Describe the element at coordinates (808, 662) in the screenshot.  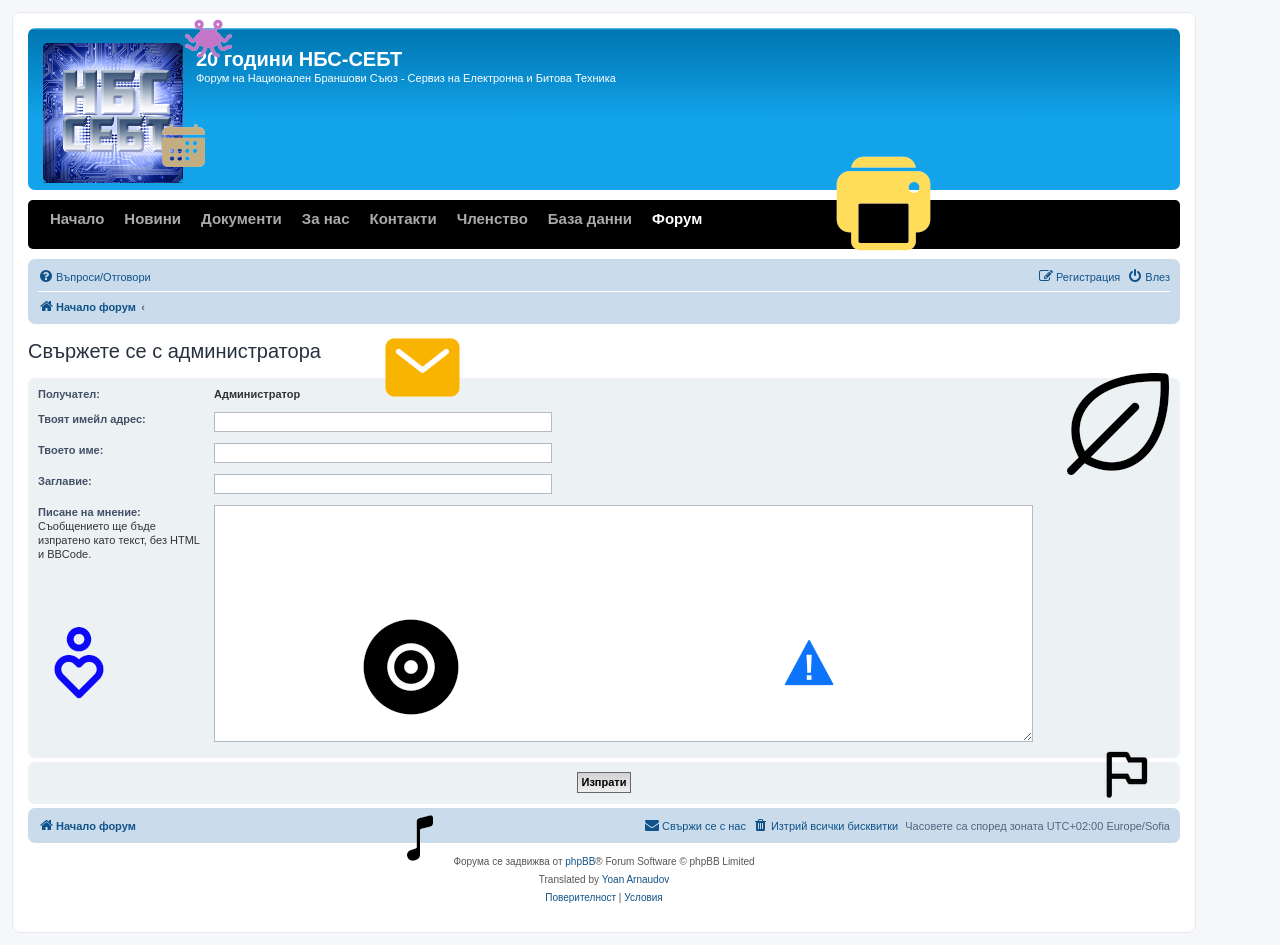
I see `indicates a warning or alert condition` at that location.